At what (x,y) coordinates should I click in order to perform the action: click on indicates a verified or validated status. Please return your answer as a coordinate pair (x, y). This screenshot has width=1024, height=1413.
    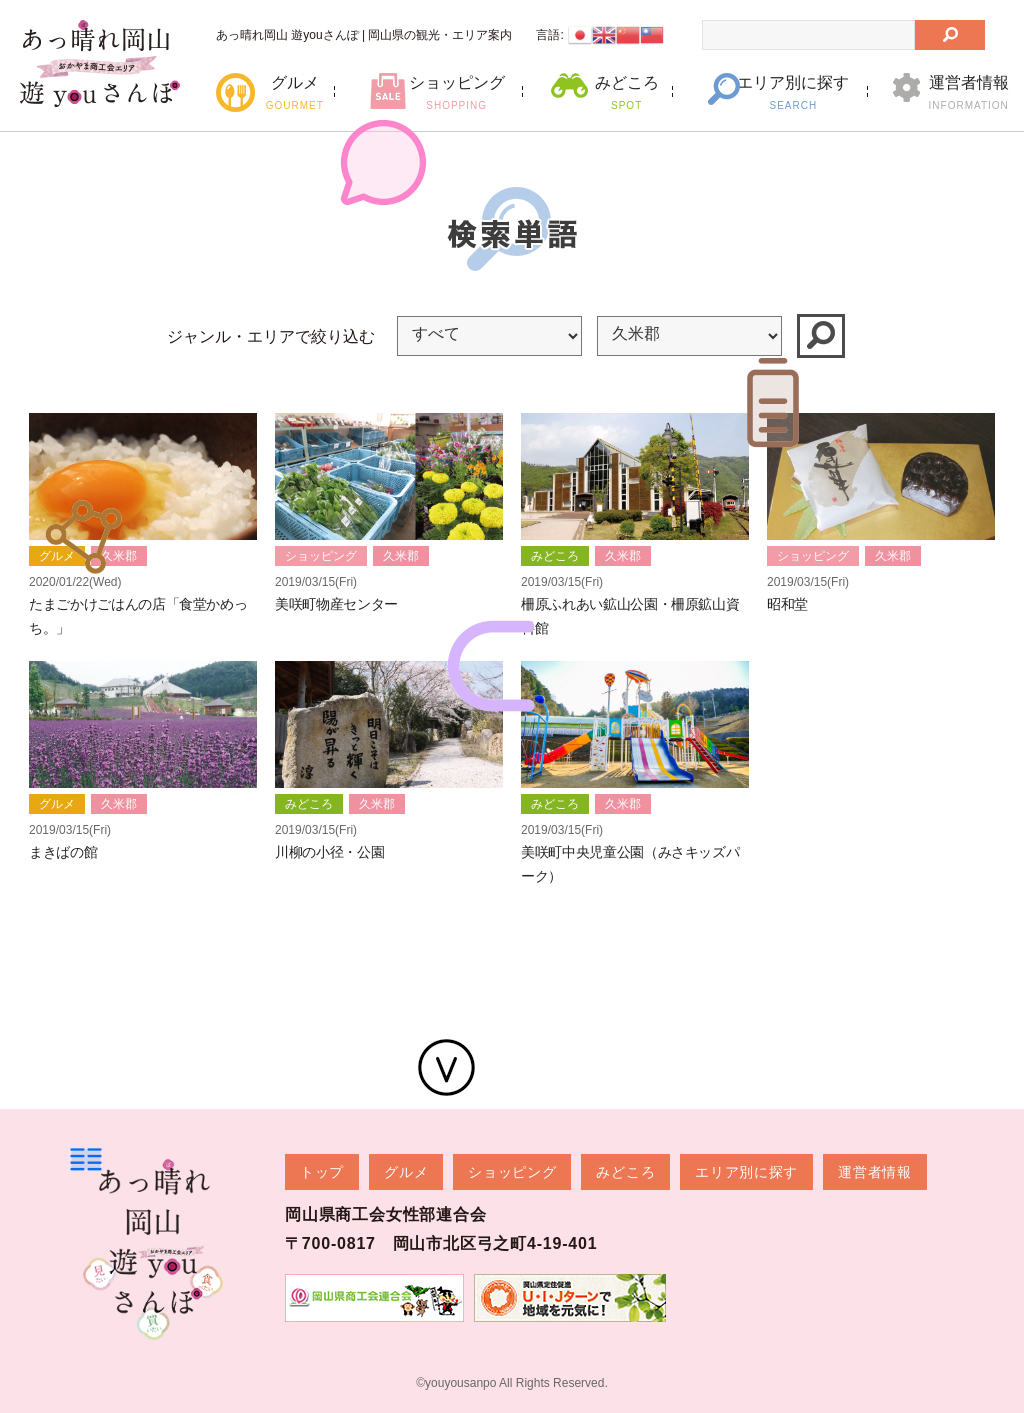
    Looking at the image, I should click on (446, 1067).